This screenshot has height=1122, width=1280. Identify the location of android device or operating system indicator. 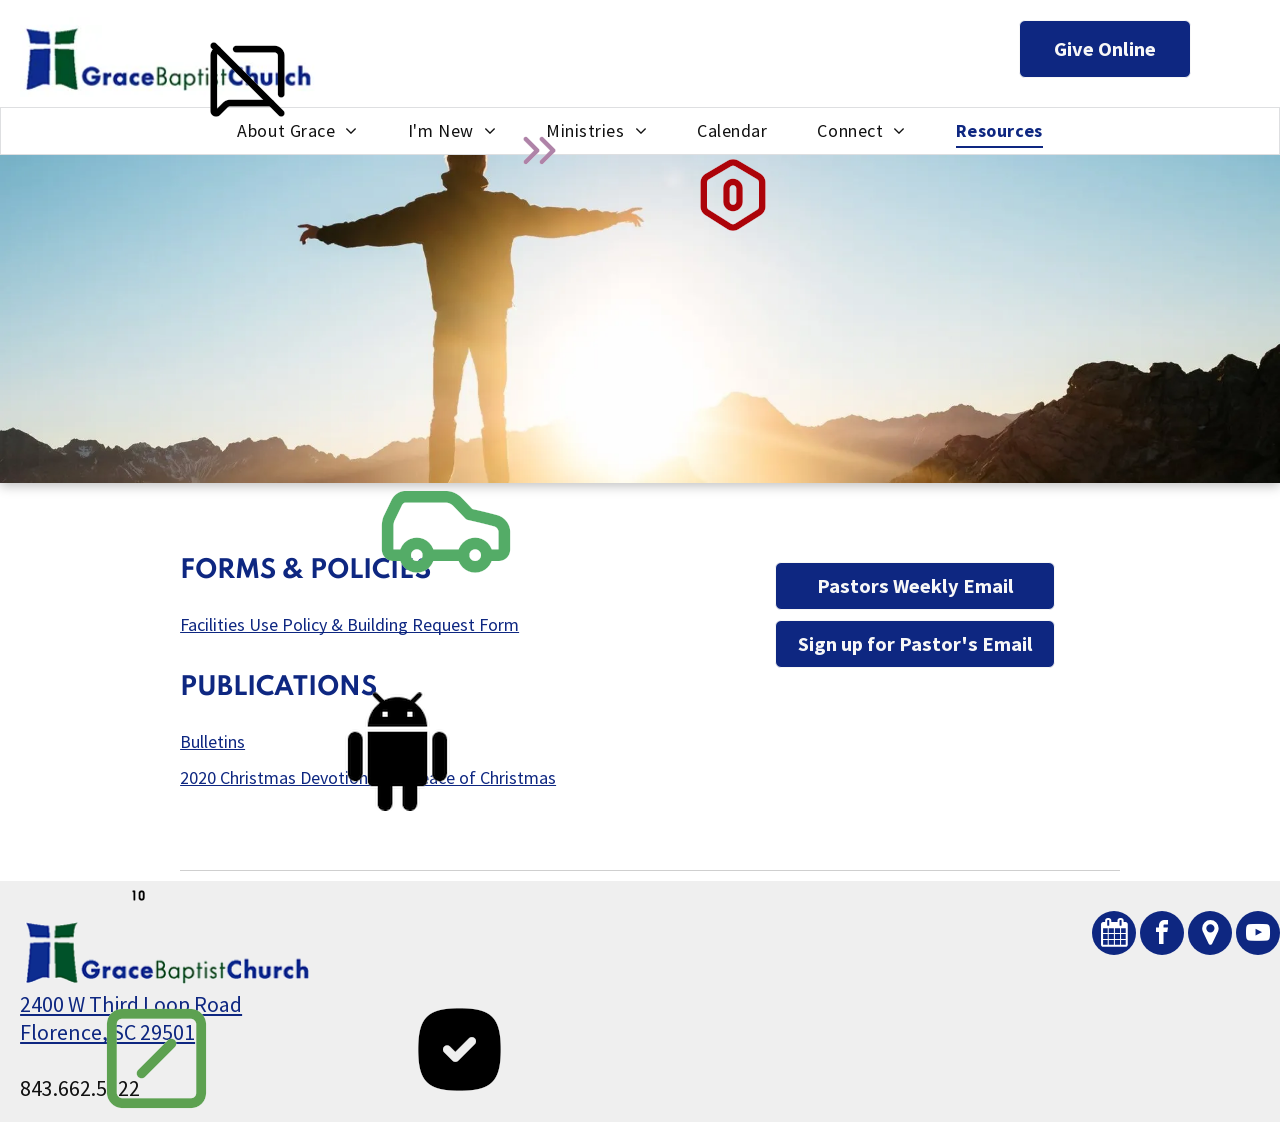
(397, 751).